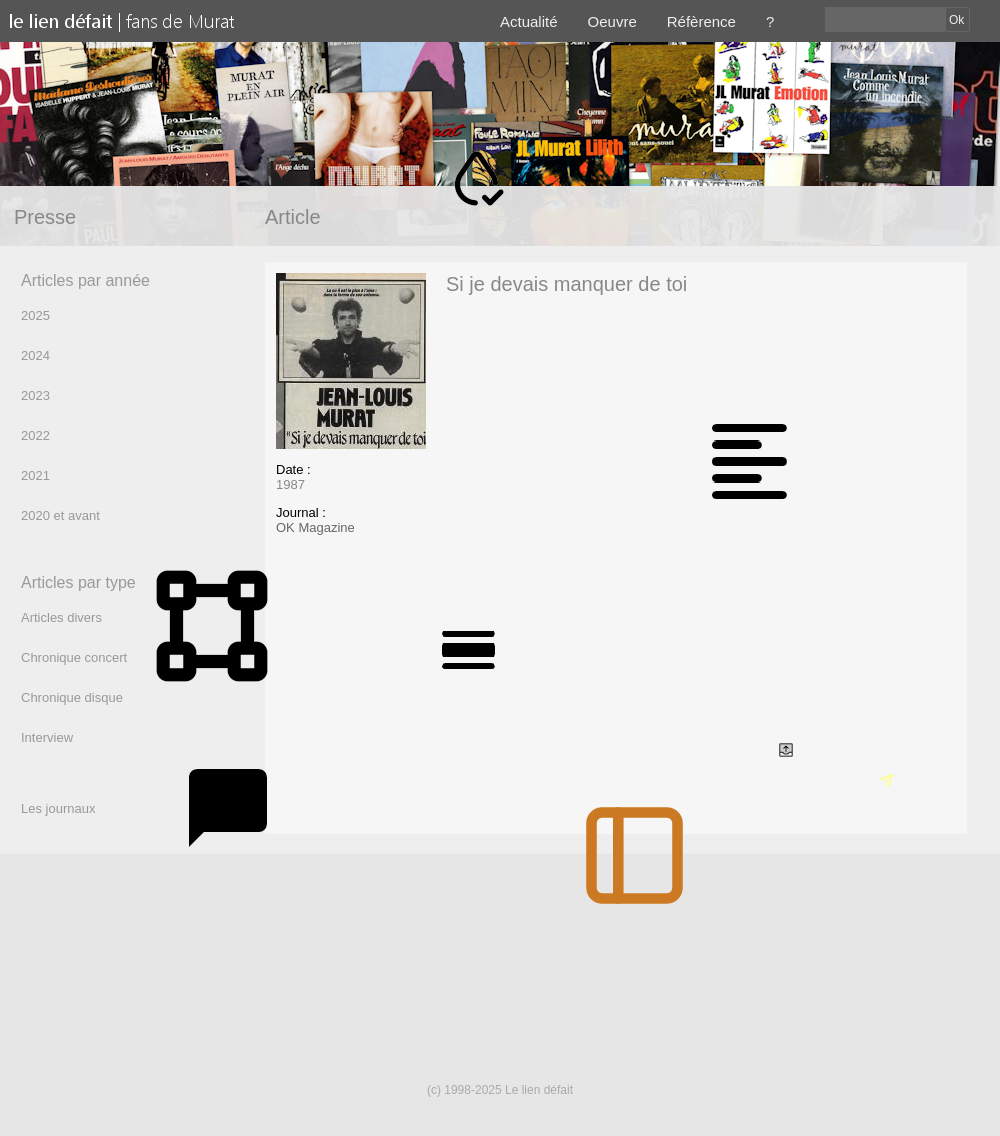  Describe the element at coordinates (634, 855) in the screenshot. I see `toggle sidebar navigation` at that location.